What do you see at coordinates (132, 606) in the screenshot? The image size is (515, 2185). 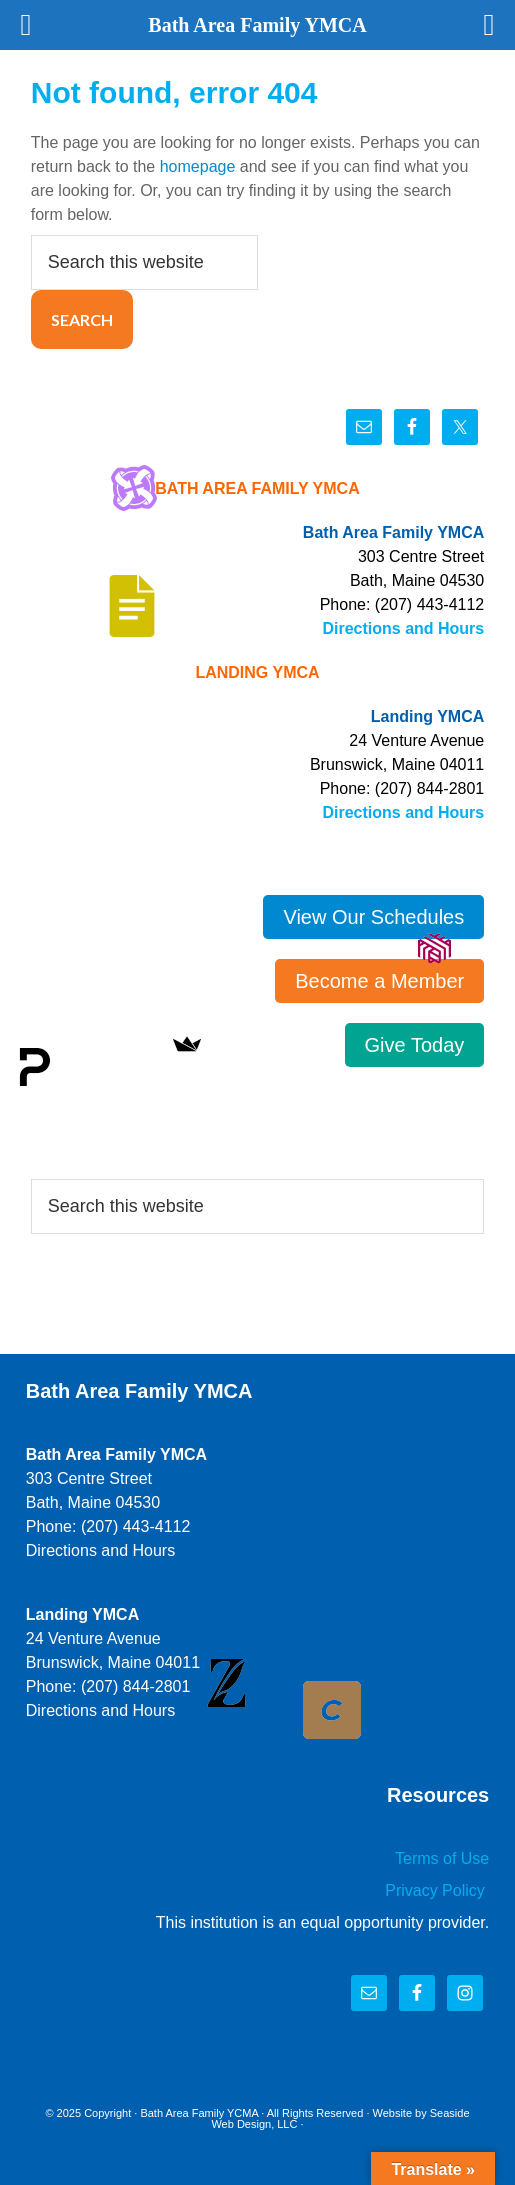 I see `open google docs` at bounding box center [132, 606].